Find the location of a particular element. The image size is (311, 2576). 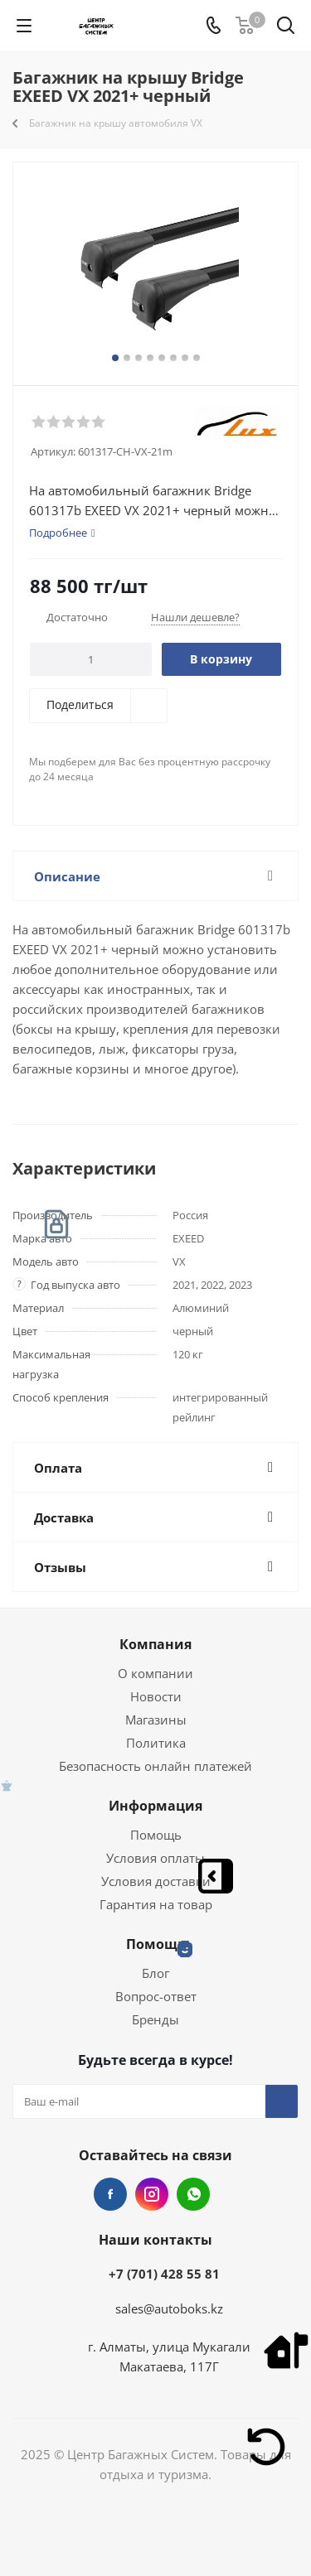

indicates a protected or encrypted file is located at coordinates (56, 1224).